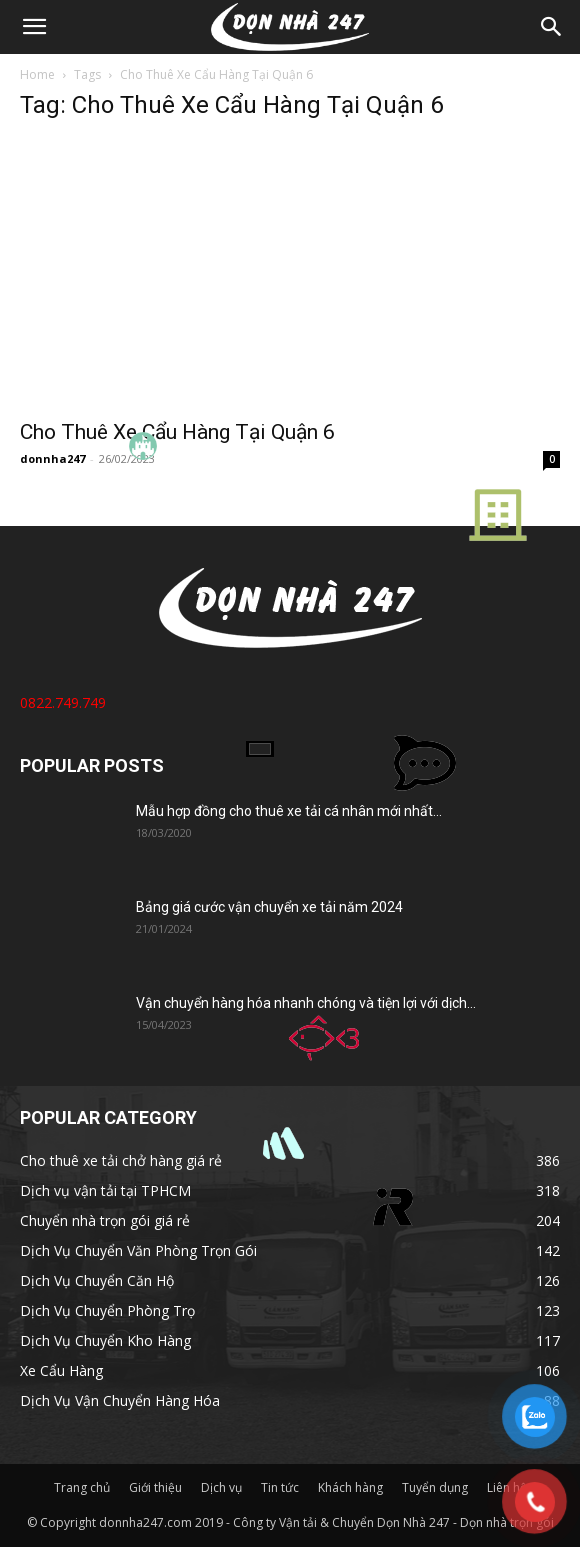  Describe the element at coordinates (283, 1143) in the screenshot. I see `better stack logo` at that location.